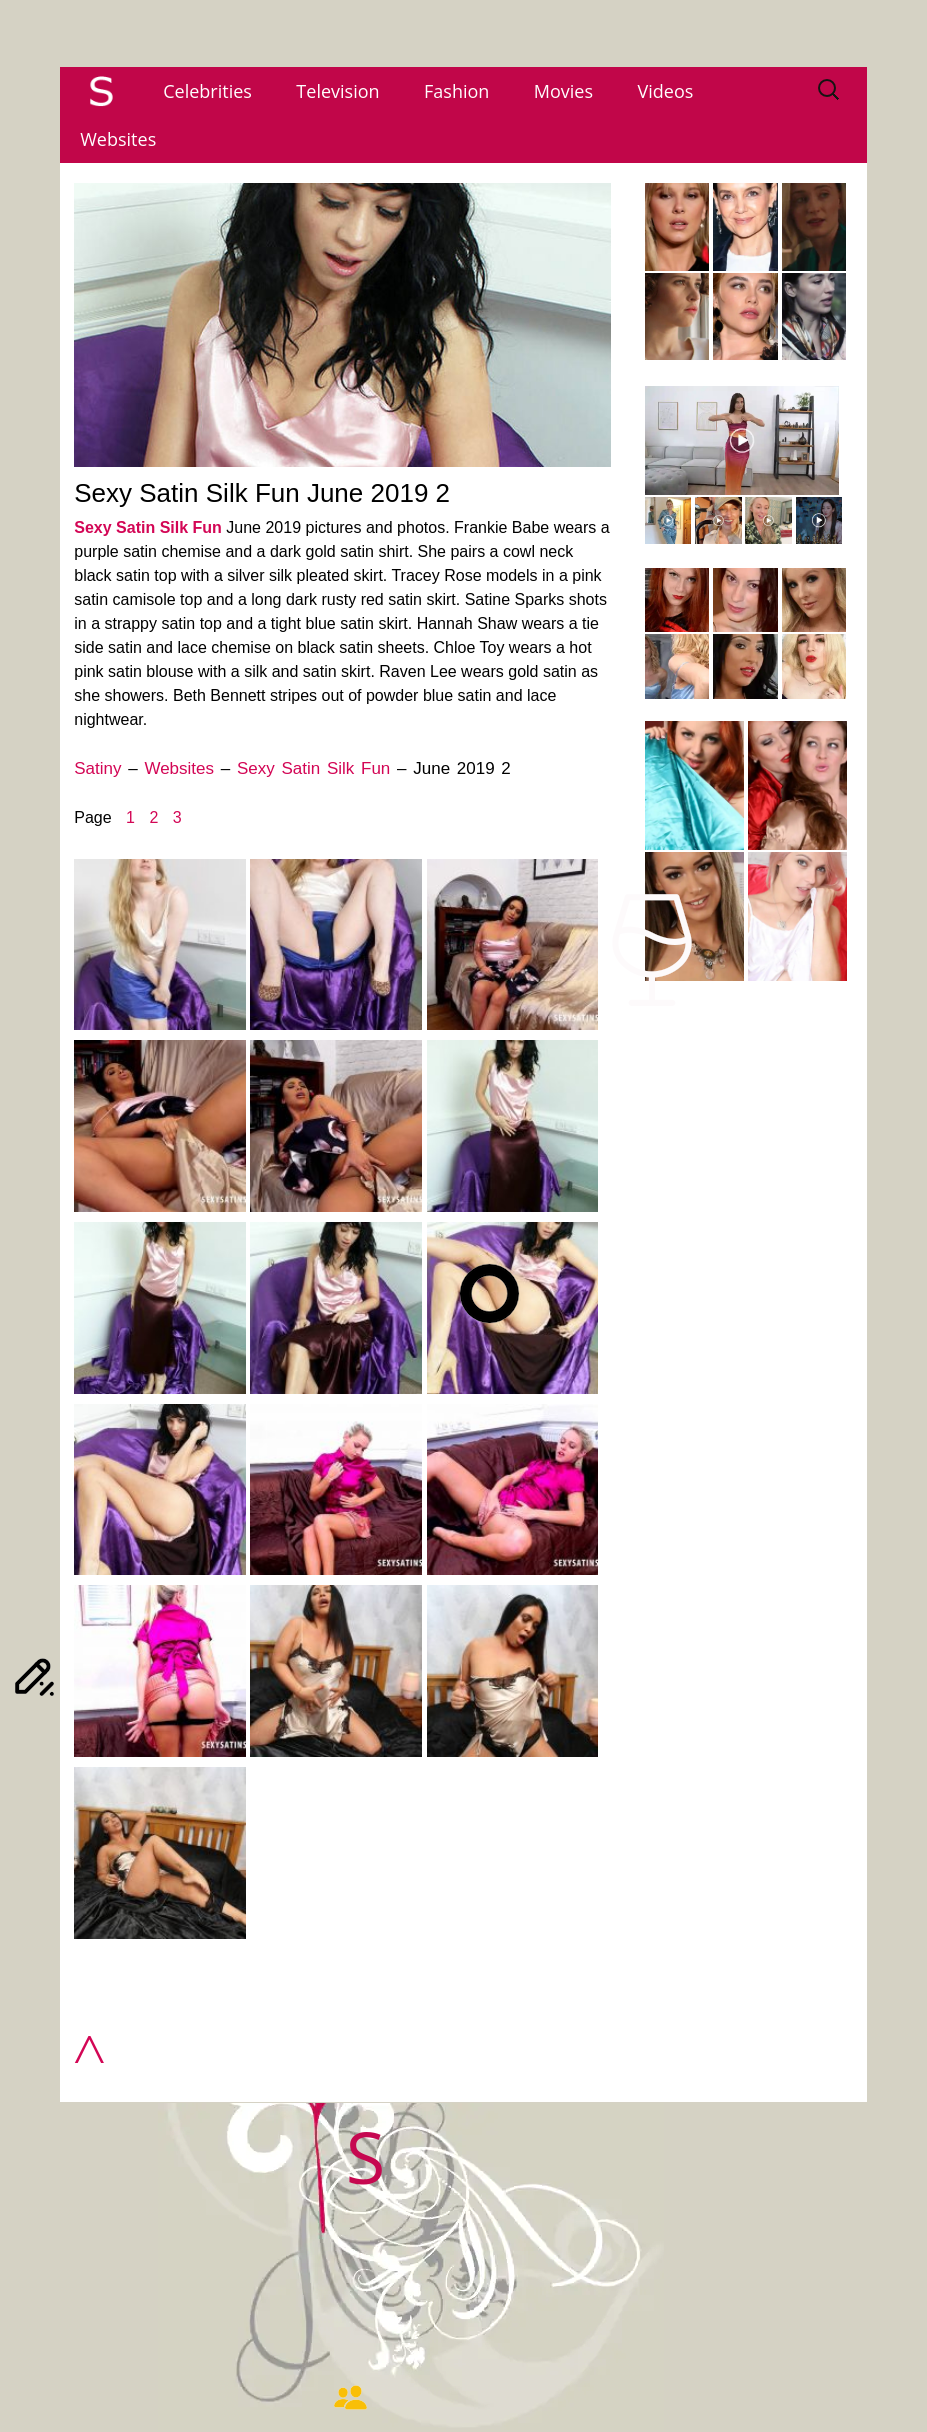 This screenshot has width=927, height=2432. I want to click on view contacts or friends list, so click(350, 2397).